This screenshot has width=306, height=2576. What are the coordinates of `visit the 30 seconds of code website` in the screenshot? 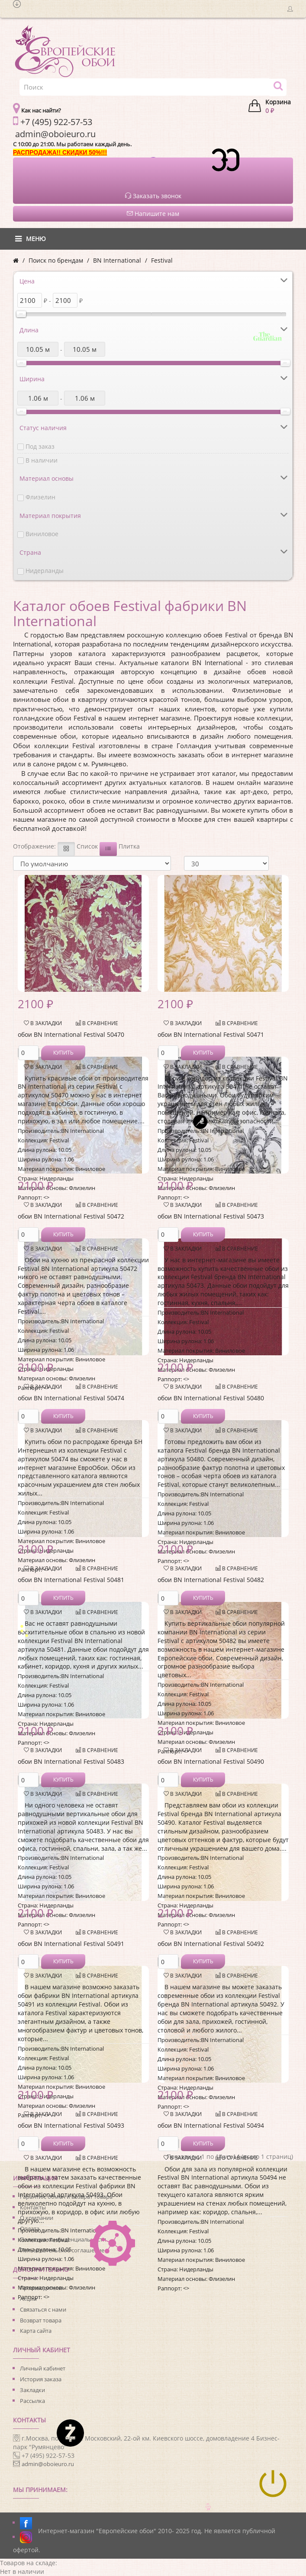 It's located at (225, 160).